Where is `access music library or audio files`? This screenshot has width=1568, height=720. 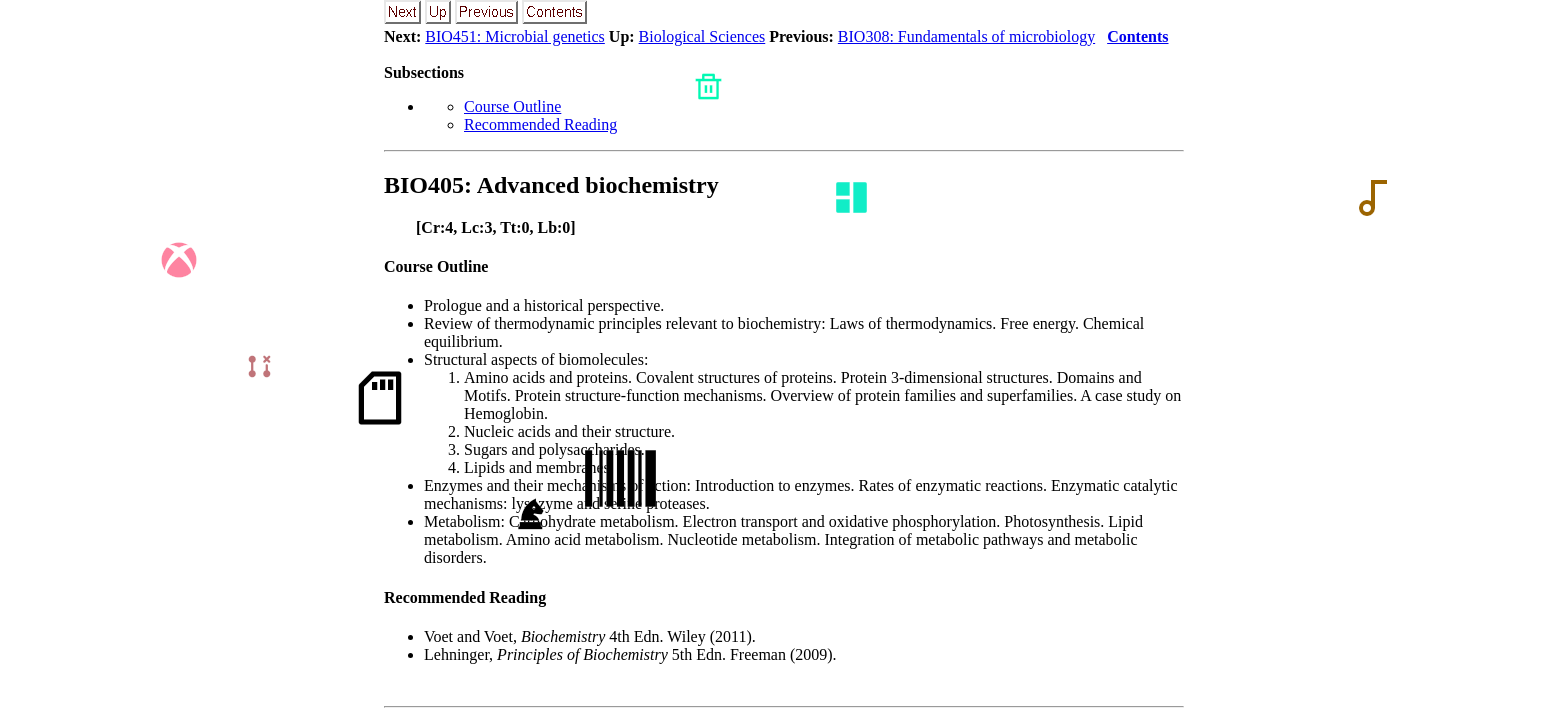 access music library or audio files is located at coordinates (1371, 198).